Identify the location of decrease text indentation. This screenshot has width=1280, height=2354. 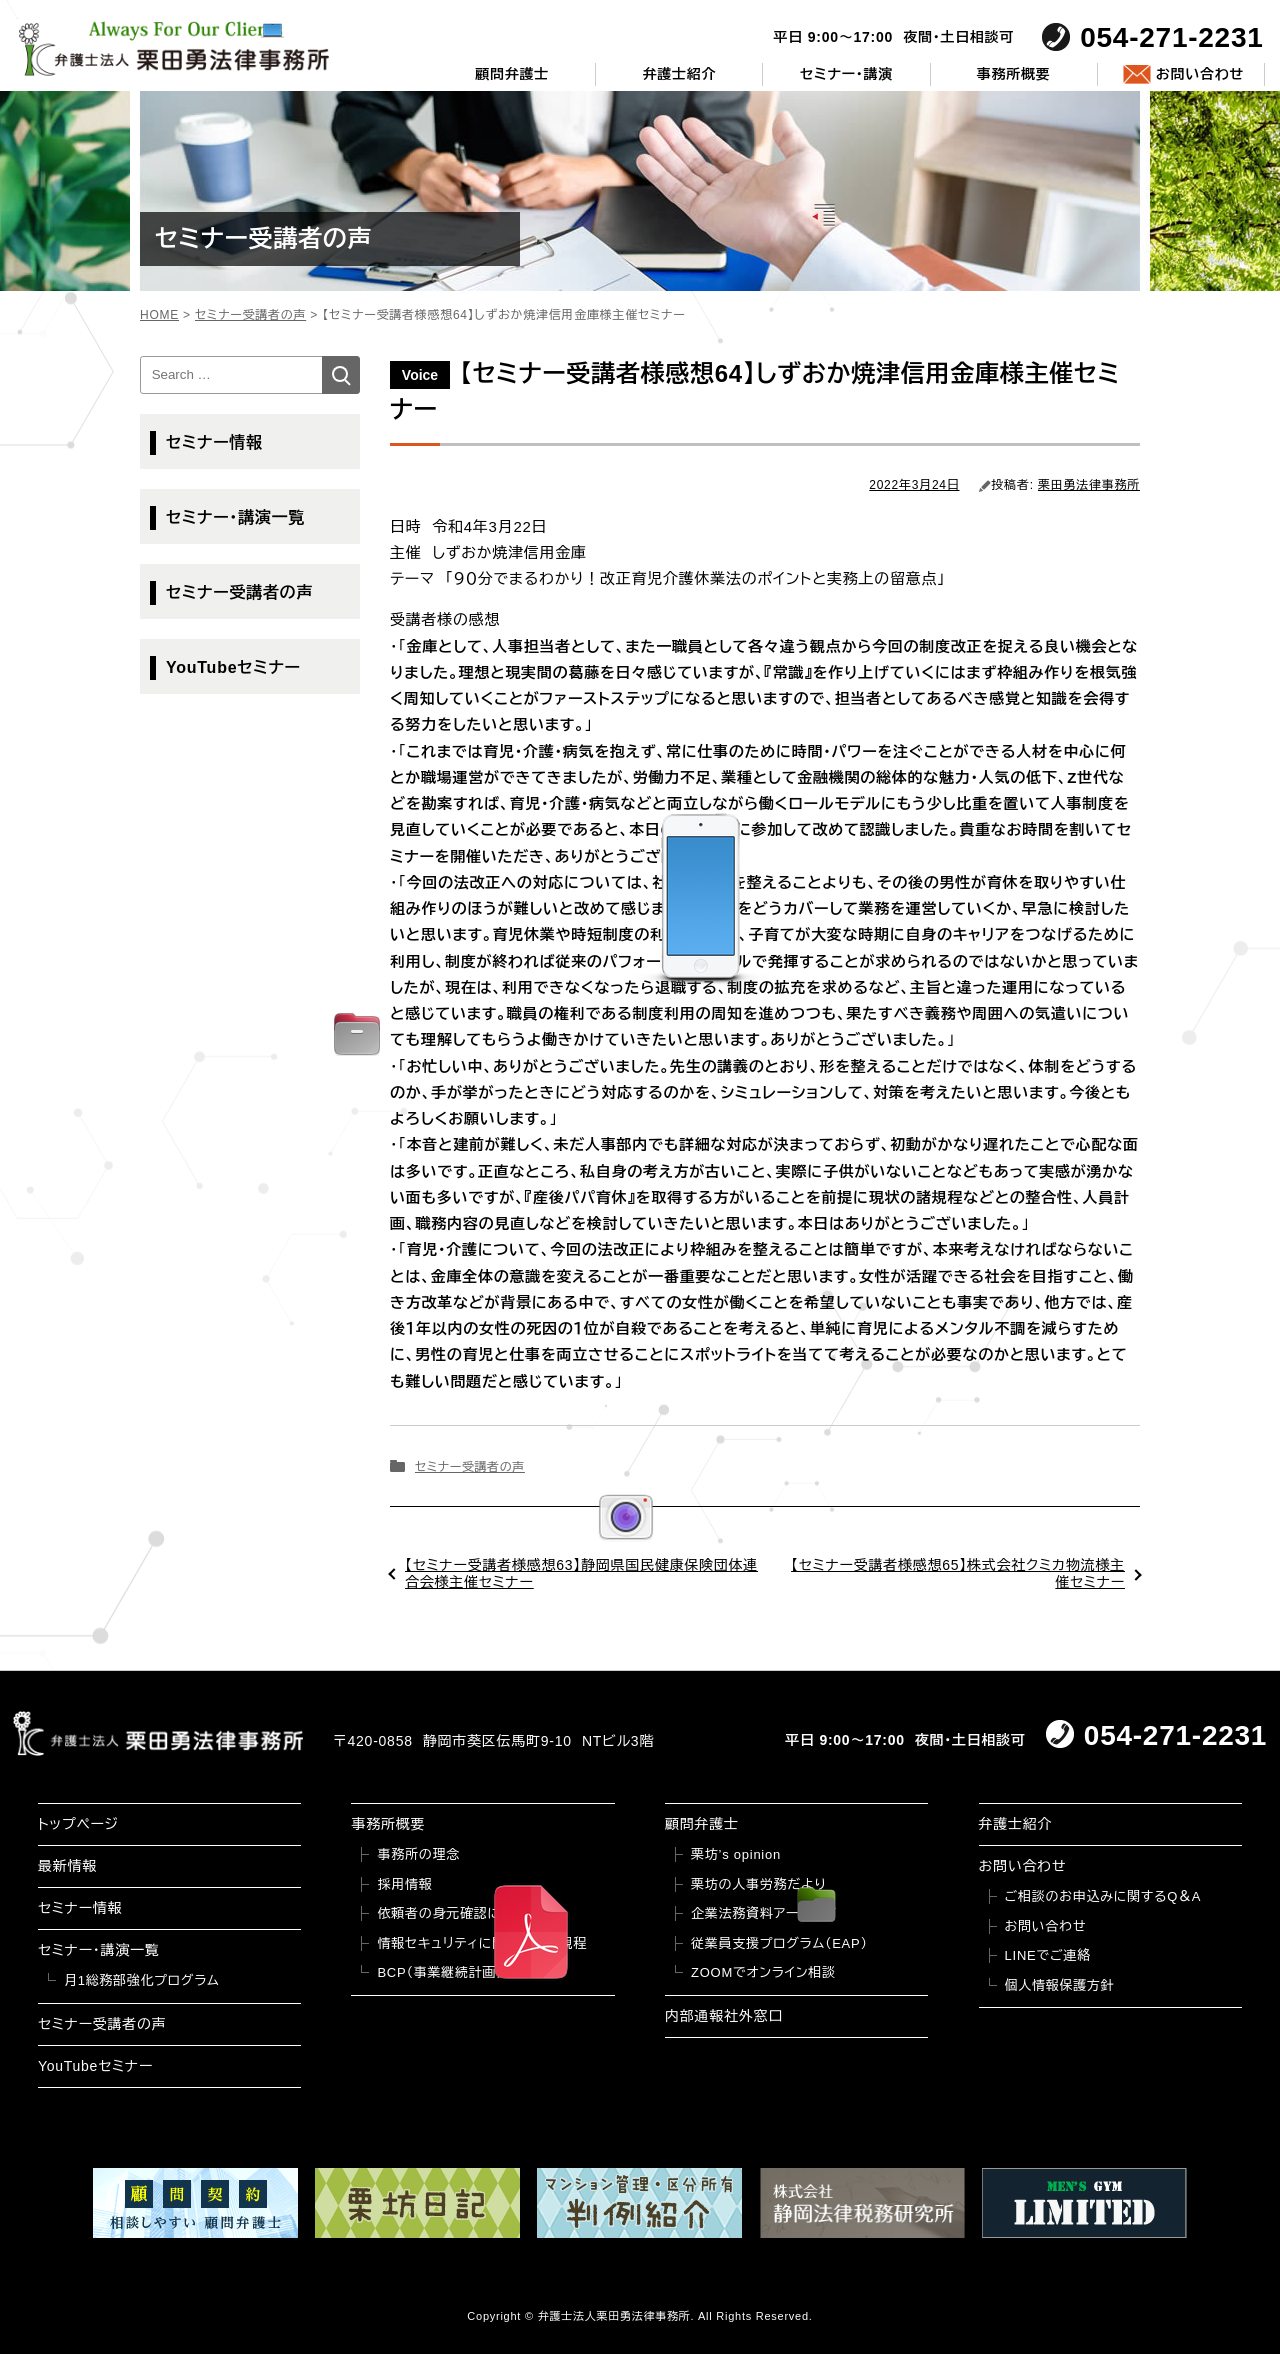
(823, 215).